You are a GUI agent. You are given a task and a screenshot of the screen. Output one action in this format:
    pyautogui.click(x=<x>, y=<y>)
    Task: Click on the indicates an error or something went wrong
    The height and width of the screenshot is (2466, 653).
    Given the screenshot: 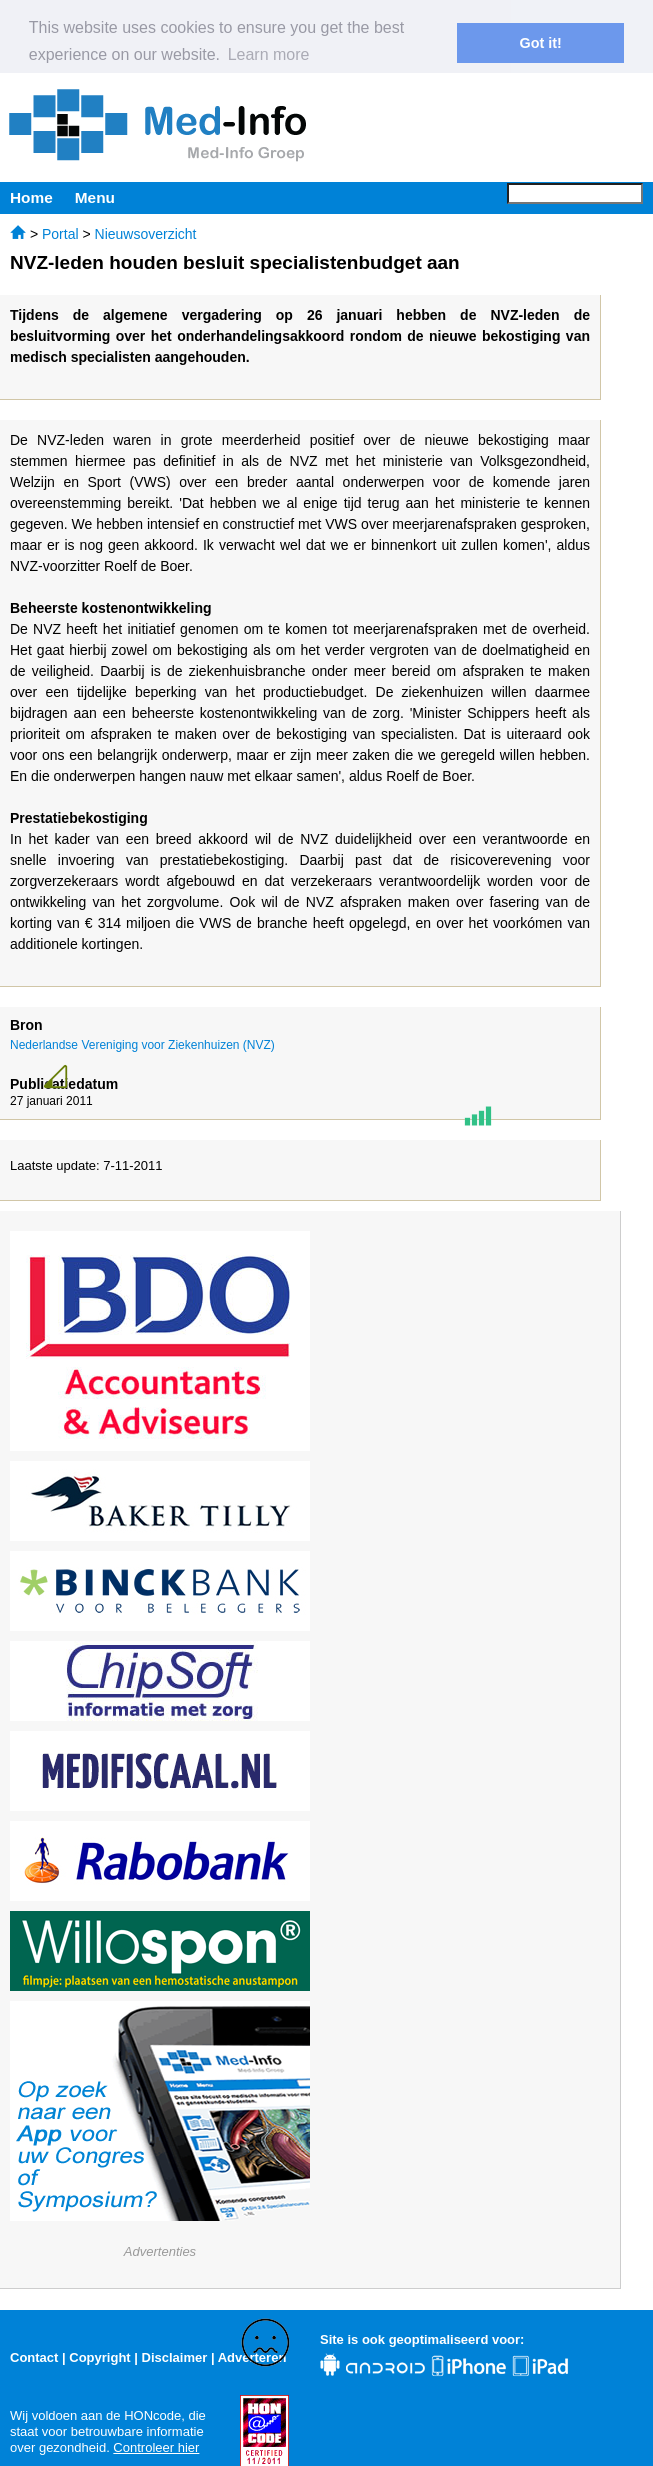 What is the action you would take?
    pyautogui.click(x=265, y=2342)
    